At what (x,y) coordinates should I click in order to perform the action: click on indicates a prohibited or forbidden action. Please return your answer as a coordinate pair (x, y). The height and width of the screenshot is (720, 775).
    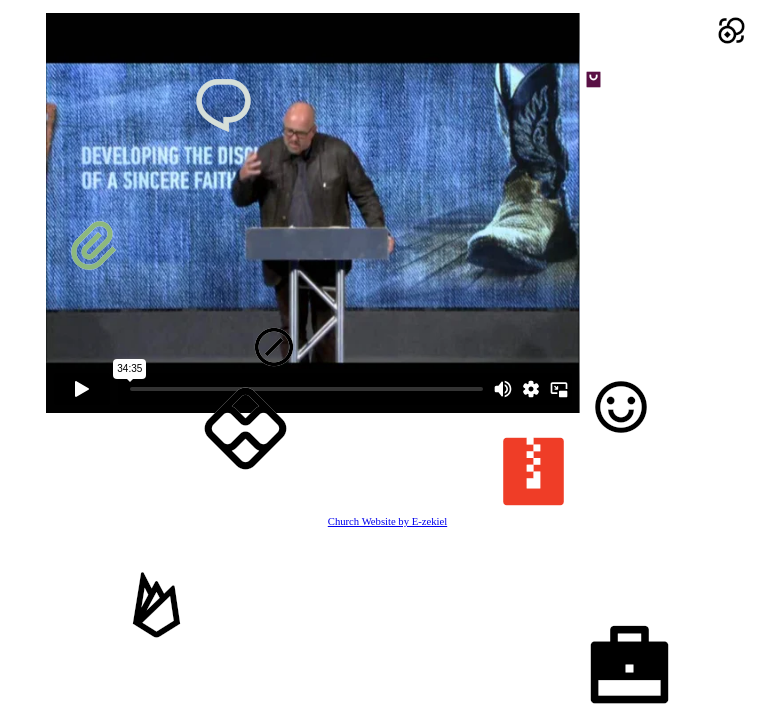
    Looking at the image, I should click on (274, 347).